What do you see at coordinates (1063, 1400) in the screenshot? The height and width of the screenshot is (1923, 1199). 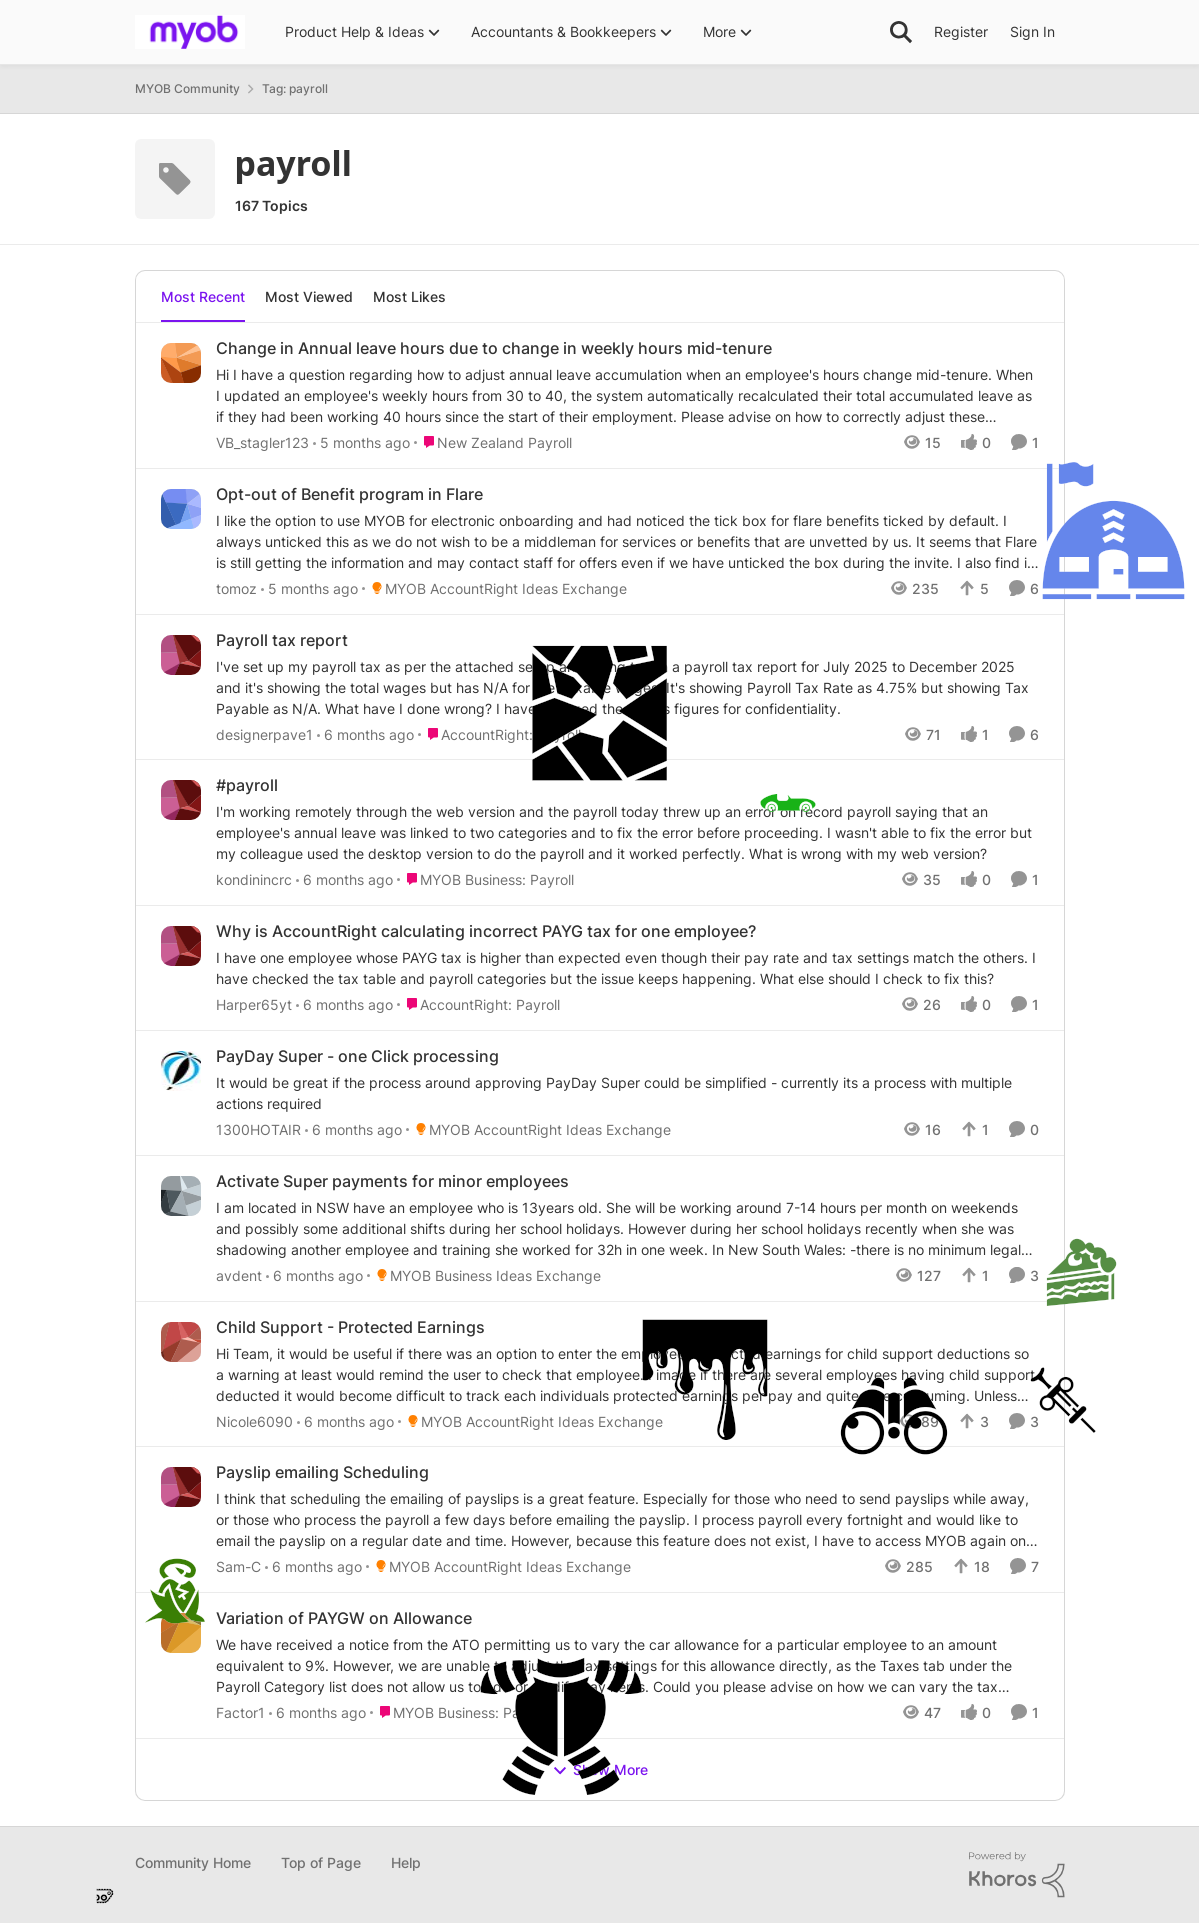 I see `access medical or health settings` at bounding box center [1063, 1400].